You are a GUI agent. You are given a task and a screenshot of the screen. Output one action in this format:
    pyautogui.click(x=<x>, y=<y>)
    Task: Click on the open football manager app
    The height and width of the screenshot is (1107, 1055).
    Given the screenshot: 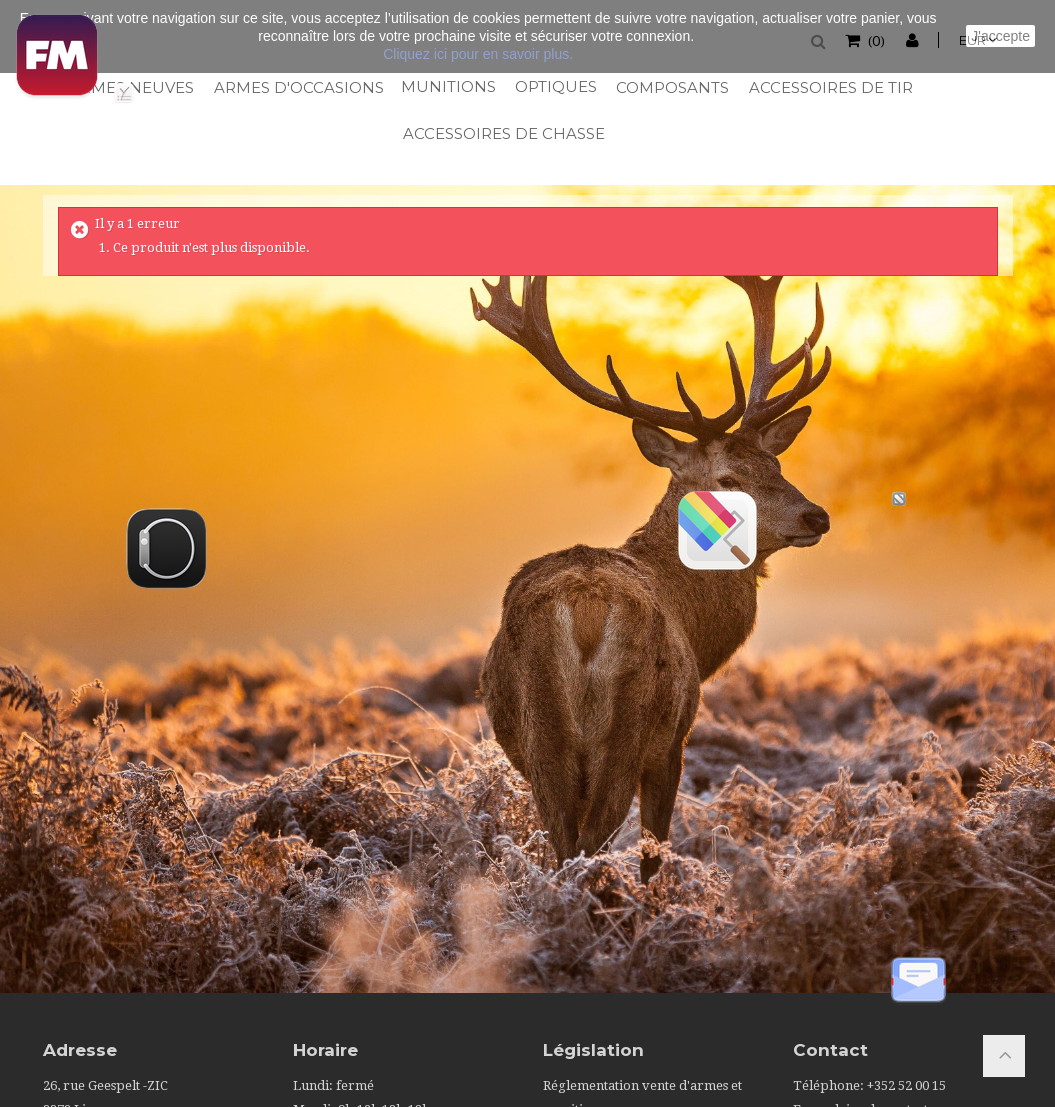 What is the action you would take?
    pyautogui.click(x=57, y=55)
    